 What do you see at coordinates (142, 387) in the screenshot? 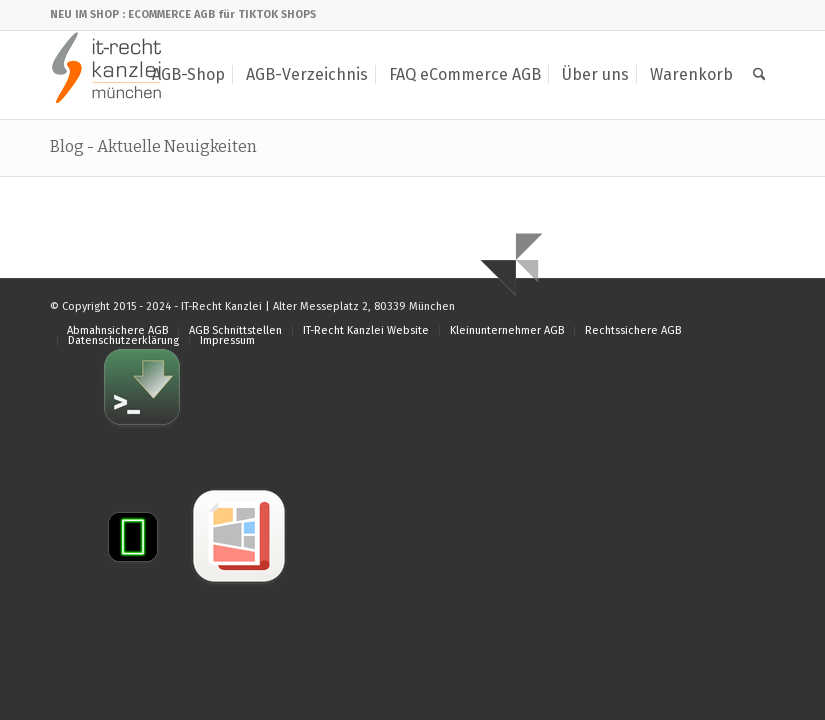
I see `open guake drop-down terminal` at bounding box center [142, 387].